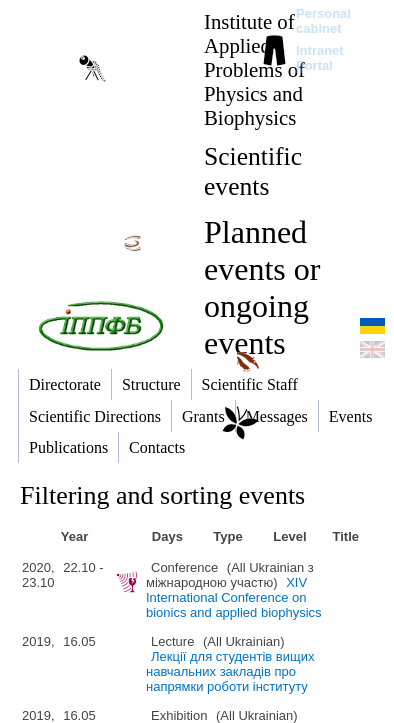  What do you see at coordinates (132, 243) in the screenshot?
I see `indicates a blocked area or monster hazard in gameplay` at bounding box center [132, 243].